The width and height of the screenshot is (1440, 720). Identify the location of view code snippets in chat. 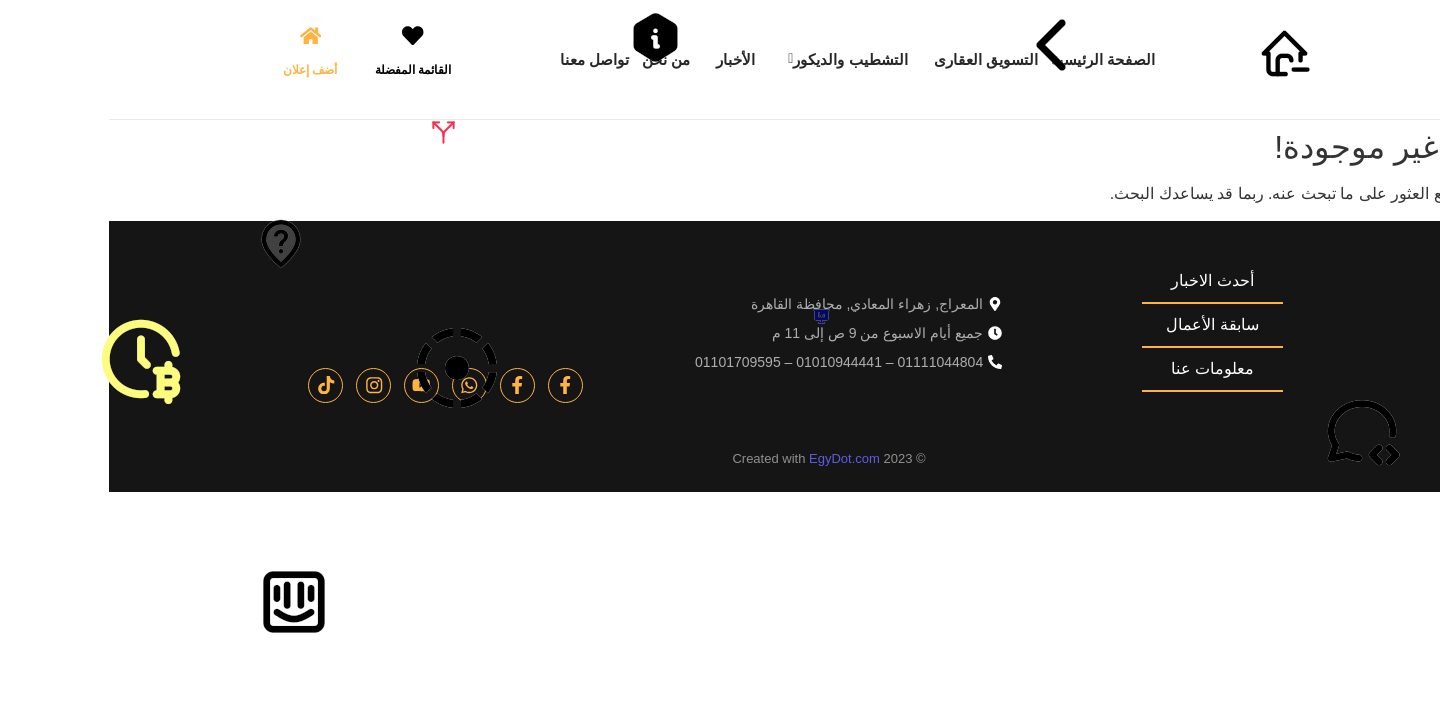
(1362, 431).